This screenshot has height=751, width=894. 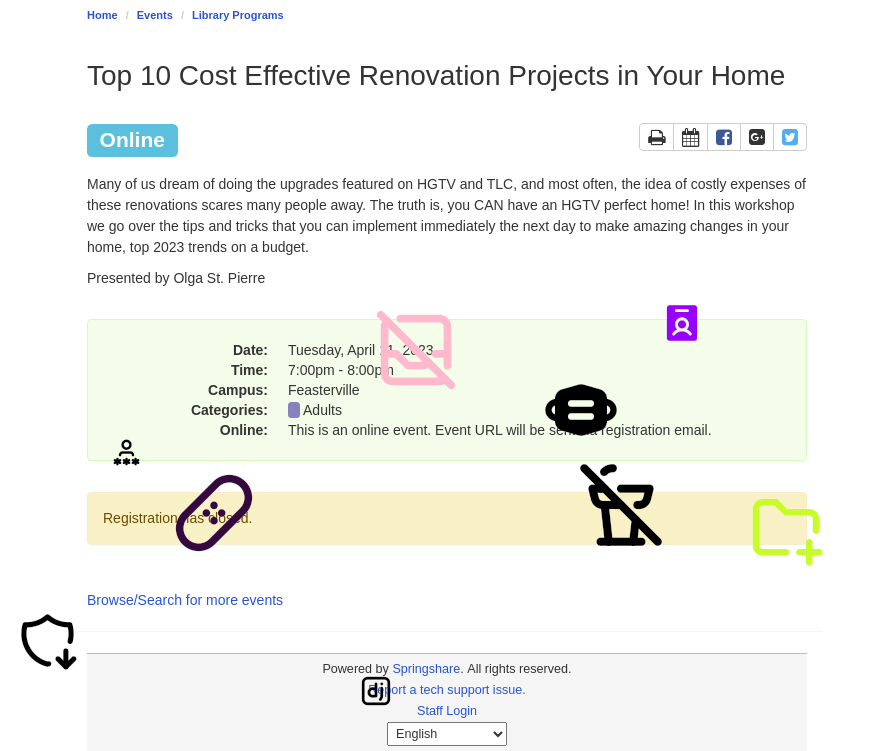 What do you see at coordinates (376, 691) in the screenshot?
I see `django web framework logo` at bounding box center [376, 691].